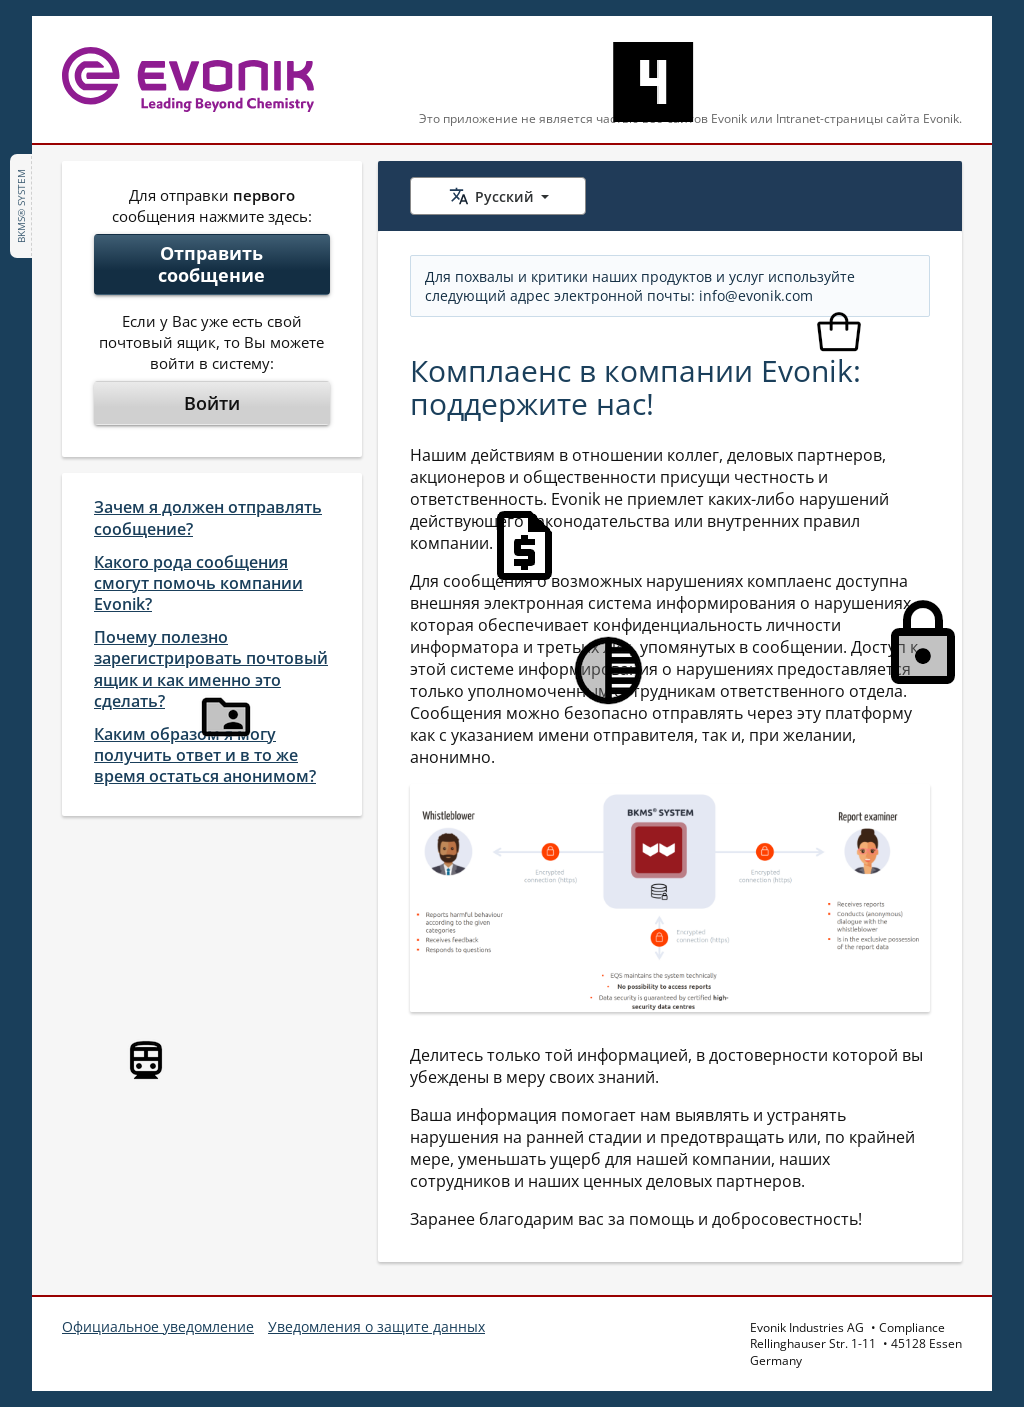 Image resolution: width=1024 pixels, height=1407 pixels. Describe the element at coordinates (653, 82) in the screenshot. I see `select filter or preset number 4` at that location.